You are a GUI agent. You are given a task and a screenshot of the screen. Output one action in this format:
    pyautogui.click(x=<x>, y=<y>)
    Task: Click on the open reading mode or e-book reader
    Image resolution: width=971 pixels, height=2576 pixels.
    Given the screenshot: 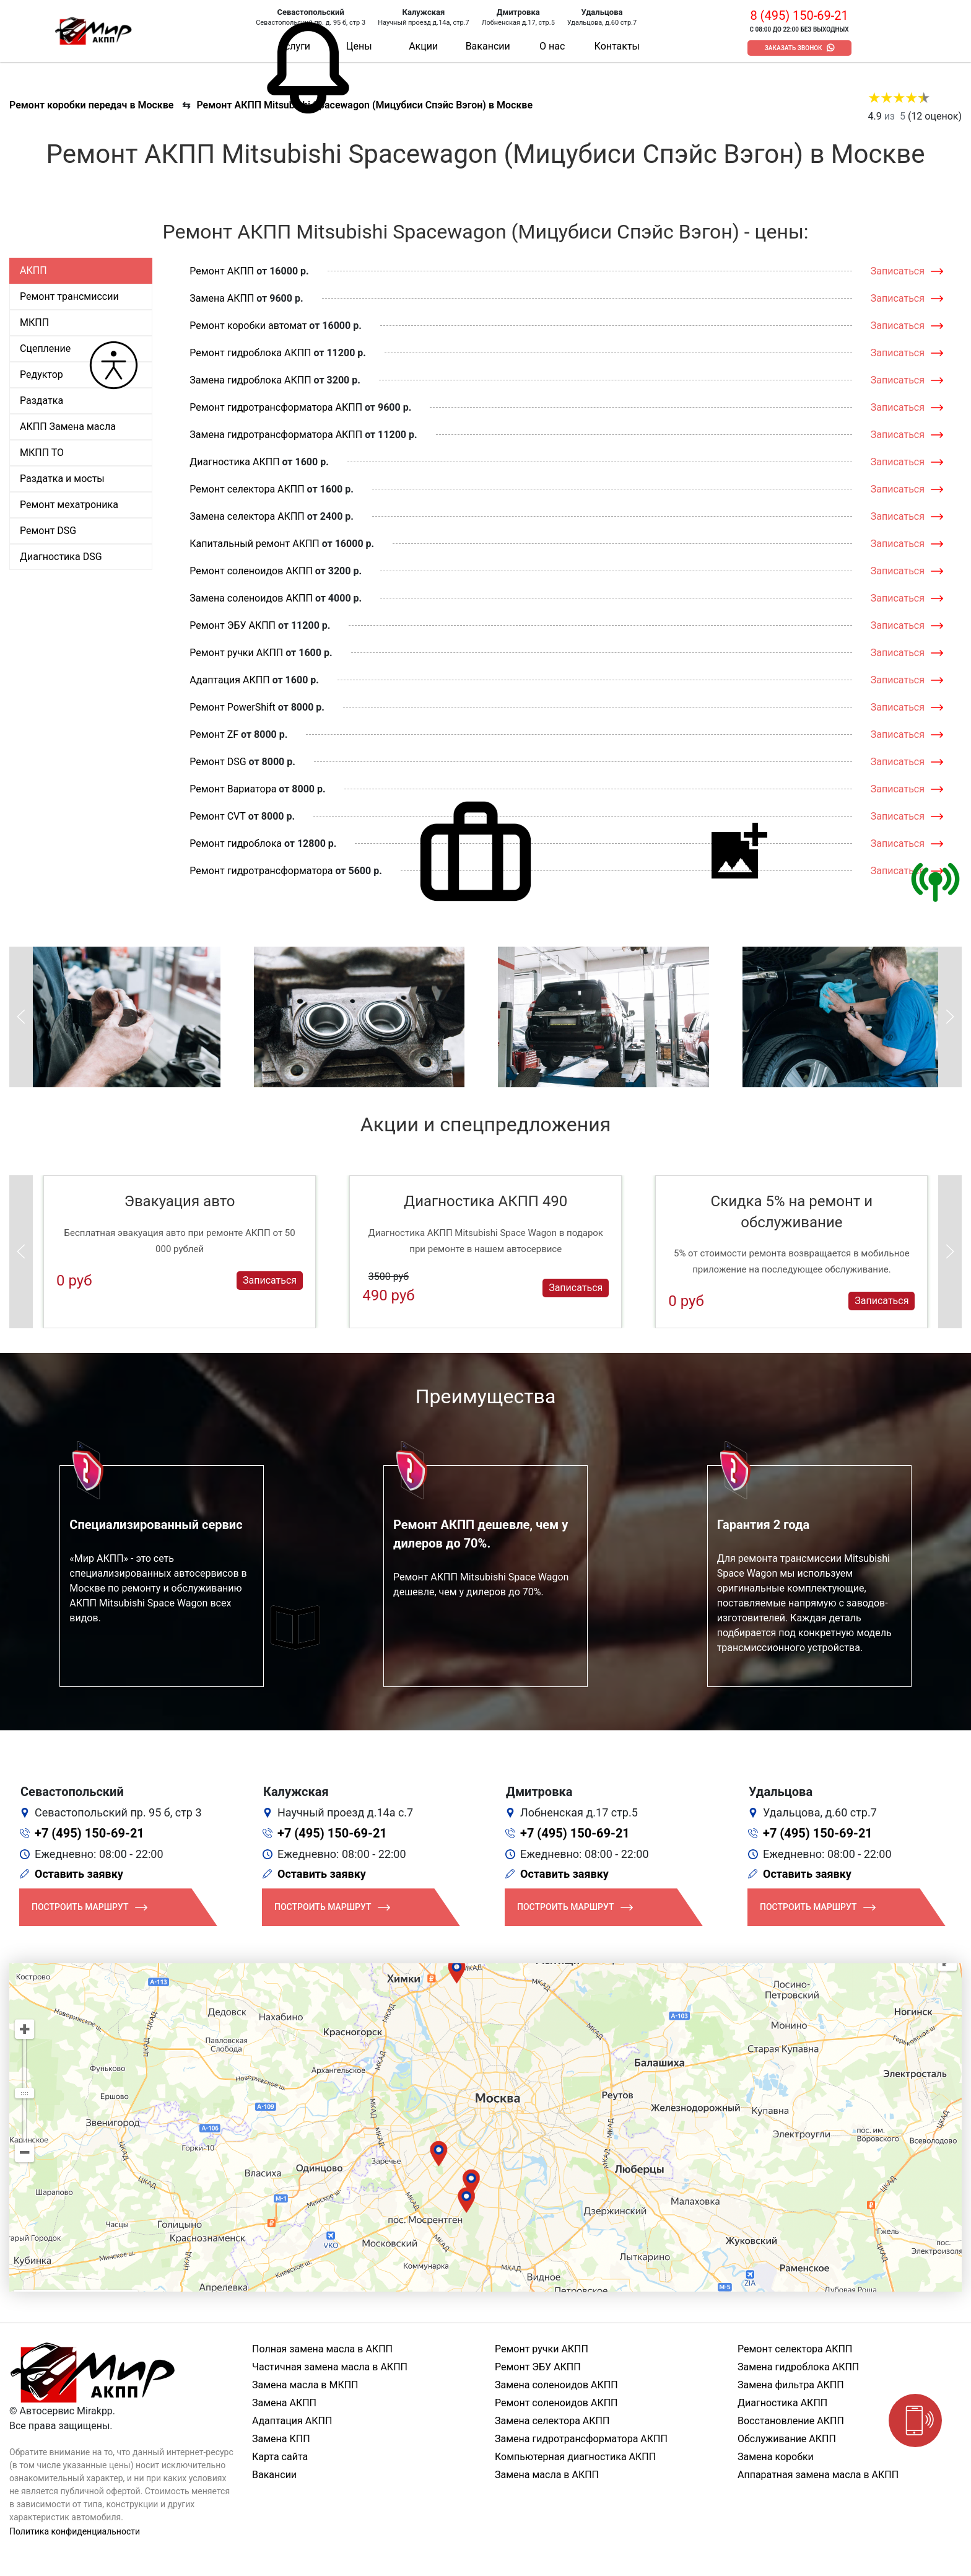 What is the action you would take?
    pyautogui.click(x=295, y=1628)
    